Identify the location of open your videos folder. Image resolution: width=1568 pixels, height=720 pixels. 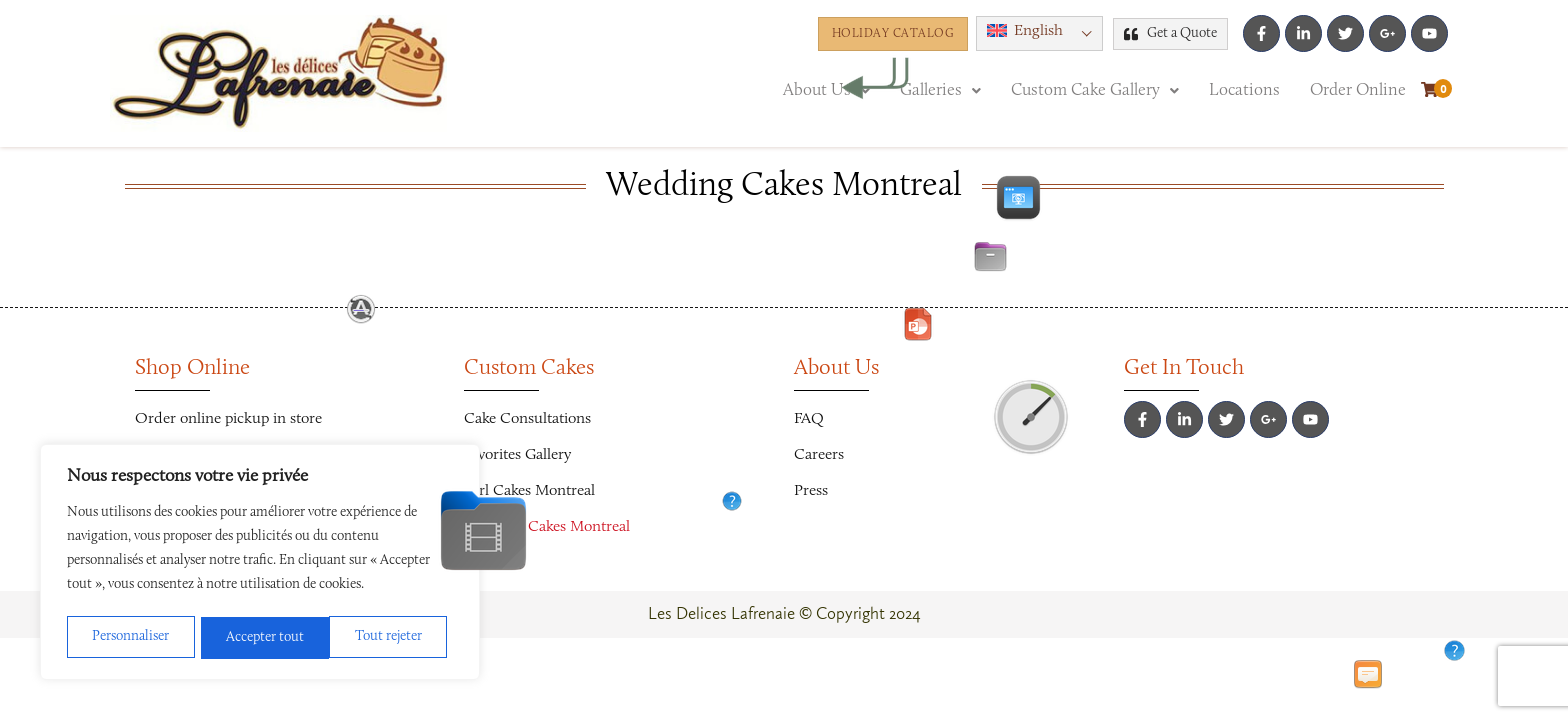
(483, 530).